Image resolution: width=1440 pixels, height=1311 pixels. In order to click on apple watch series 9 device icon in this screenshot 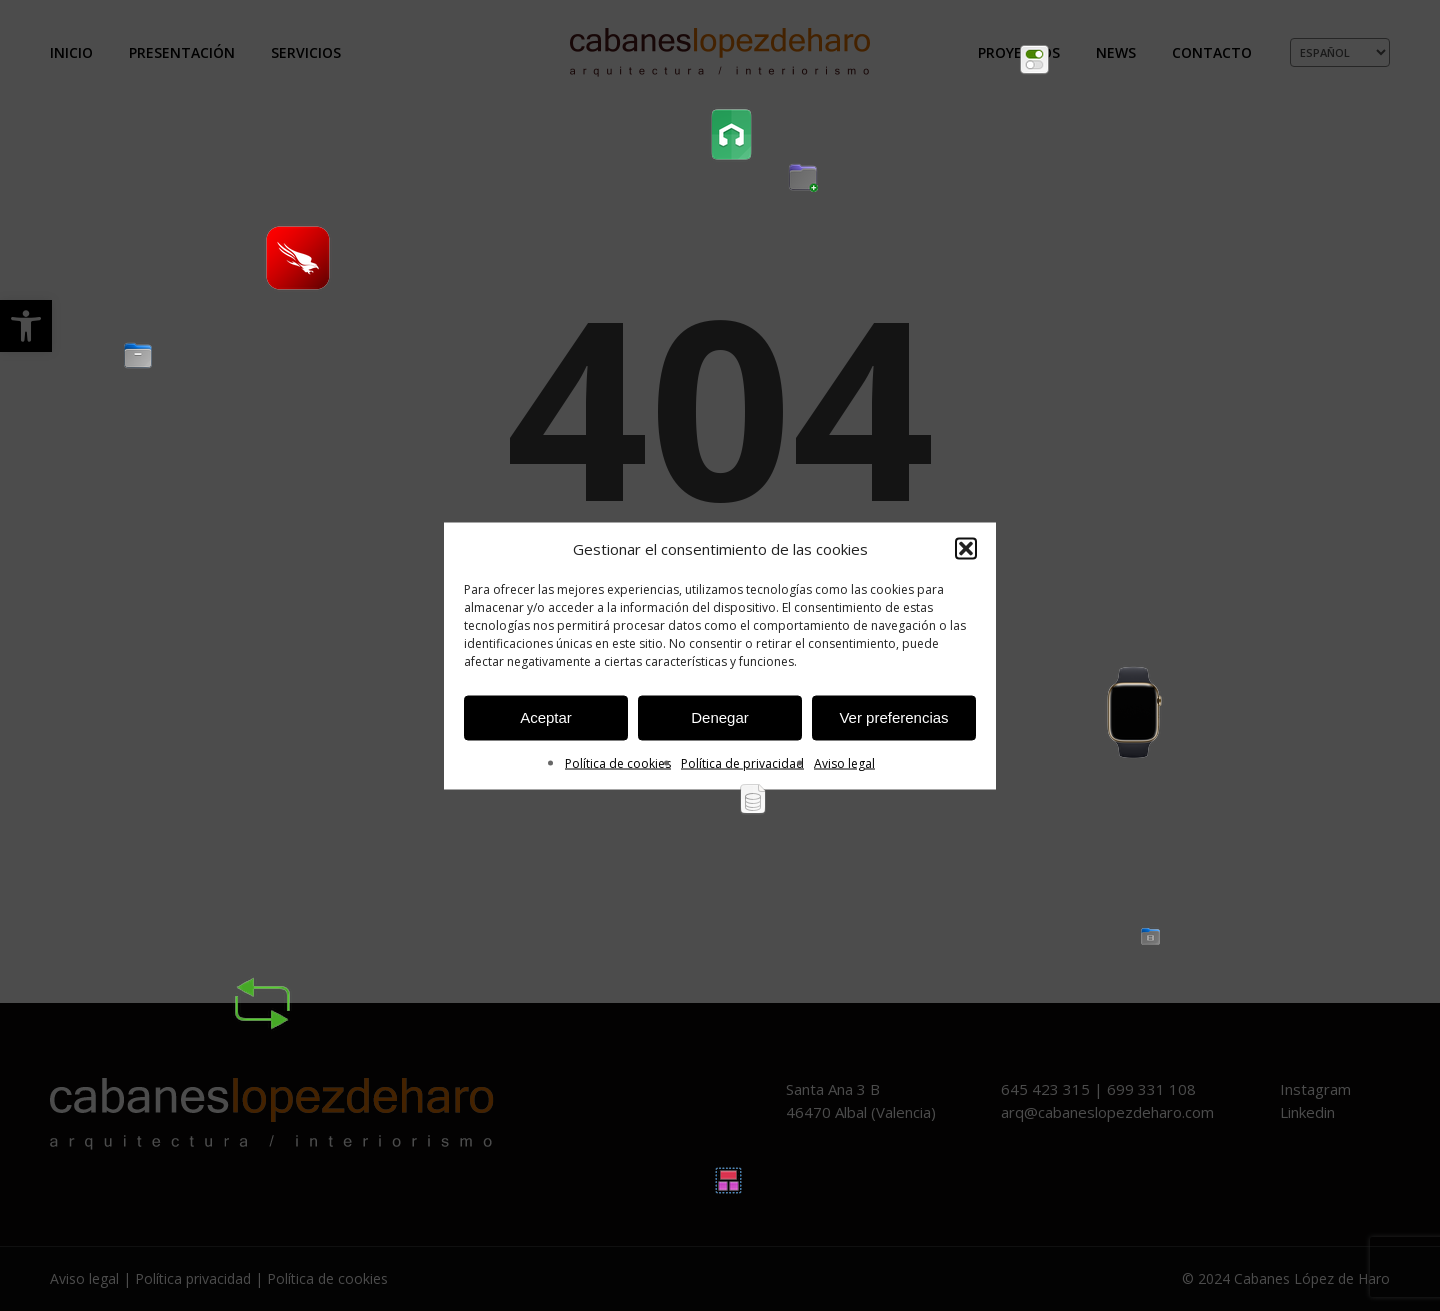, I will do `click(1133, 712)`.